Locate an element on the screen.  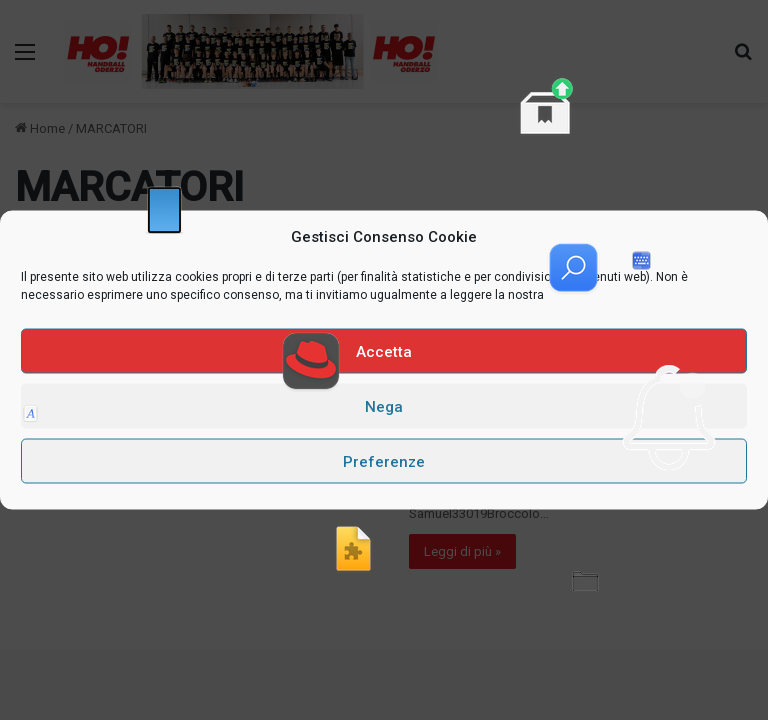
access a mail folder is located at coordinates (585, 581).